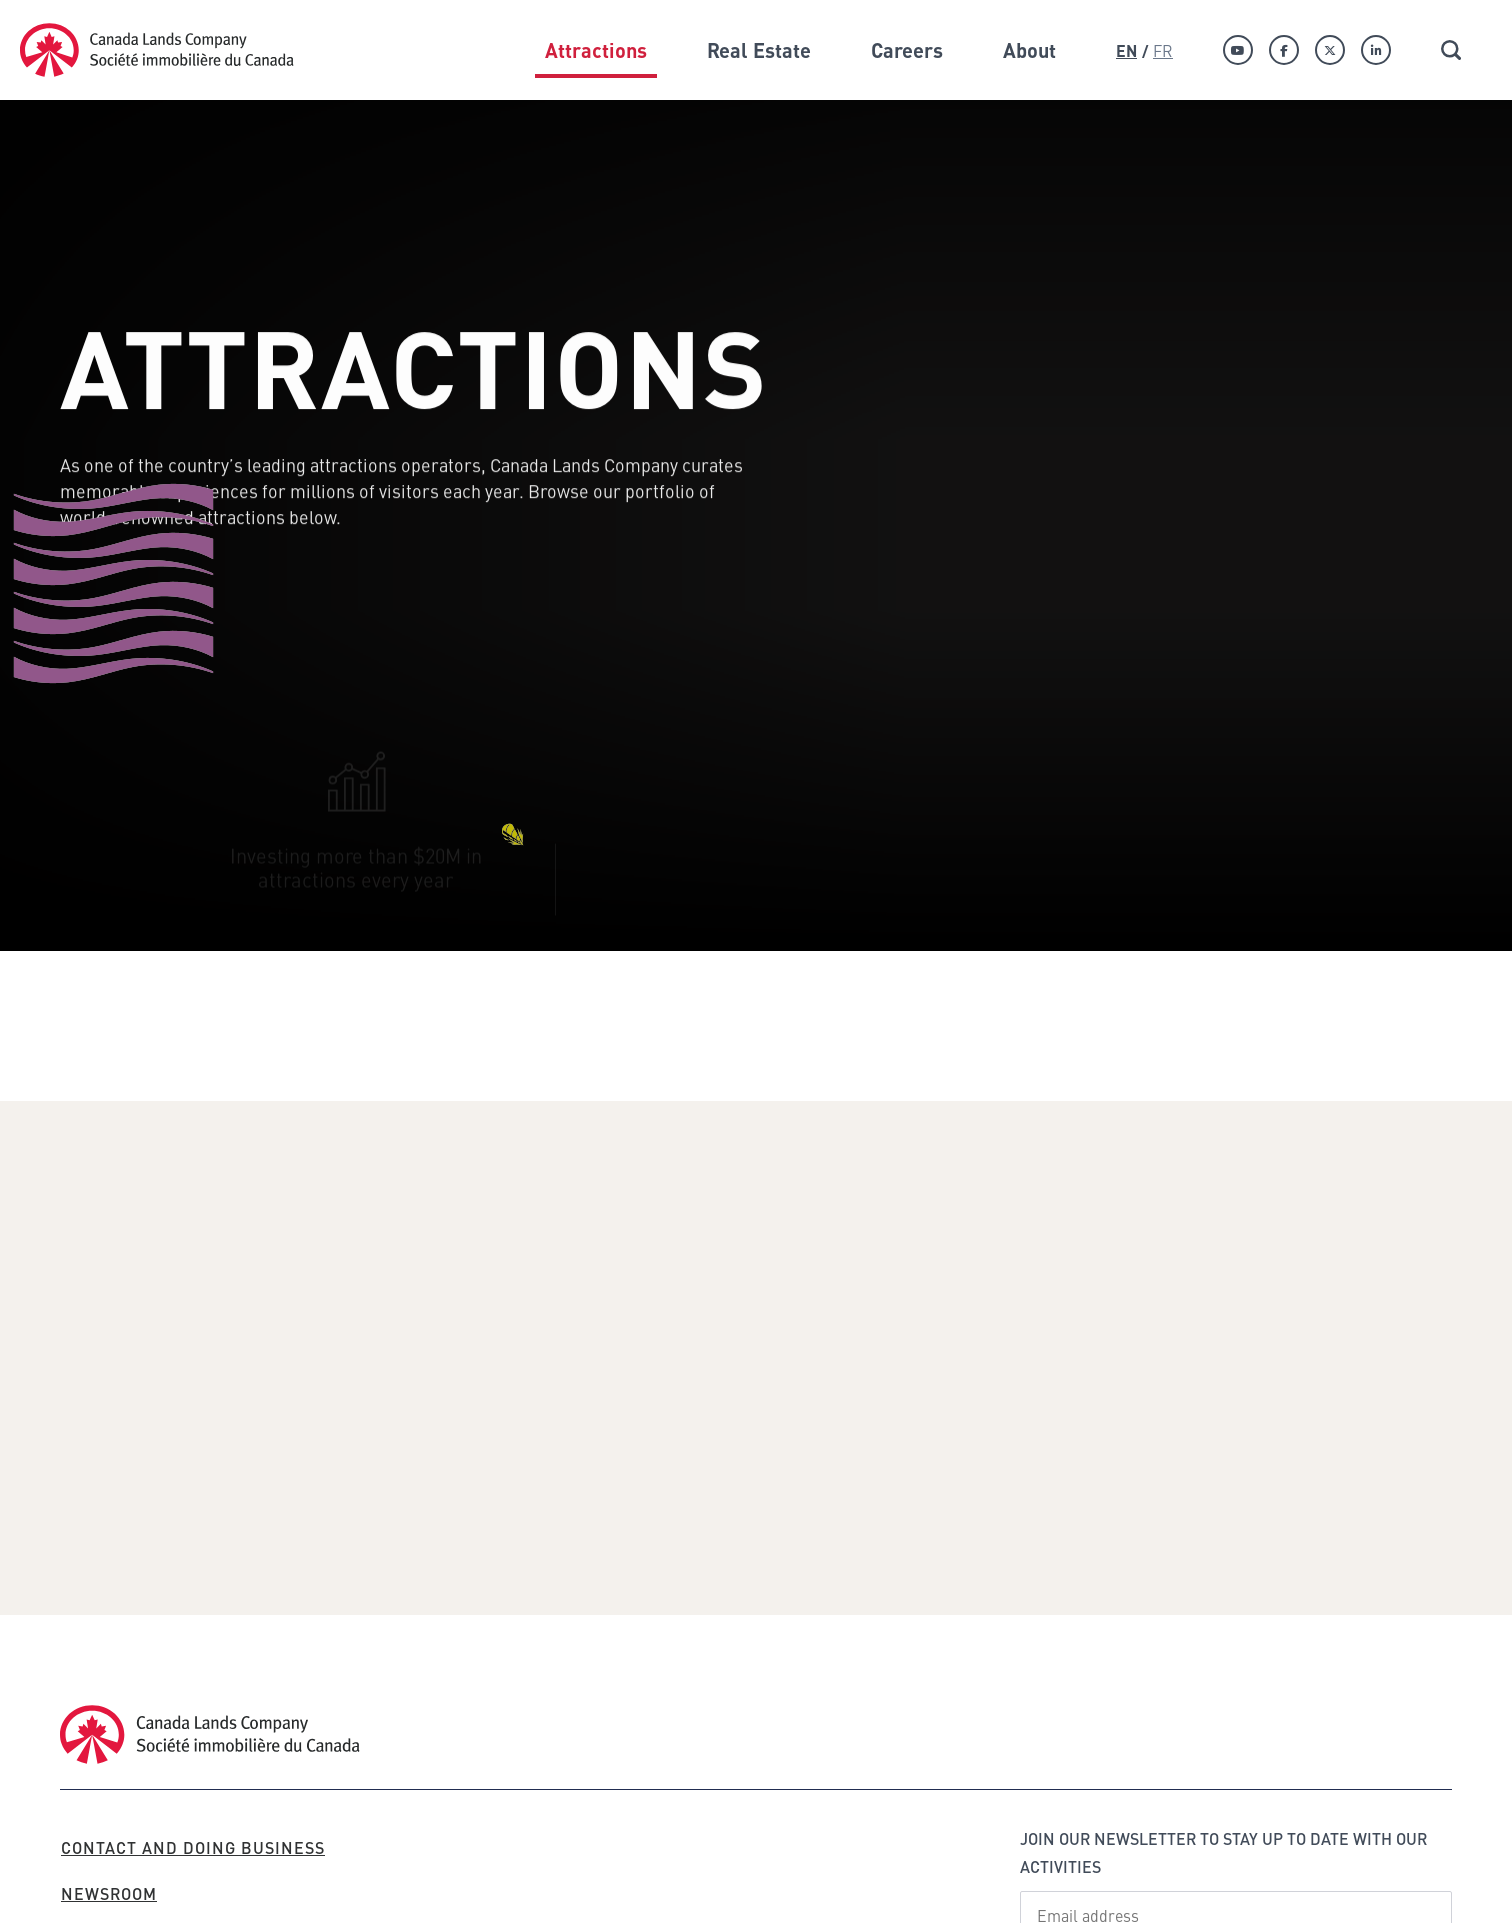  I want to click on drill tool or equipment icon, so click(512, 834).